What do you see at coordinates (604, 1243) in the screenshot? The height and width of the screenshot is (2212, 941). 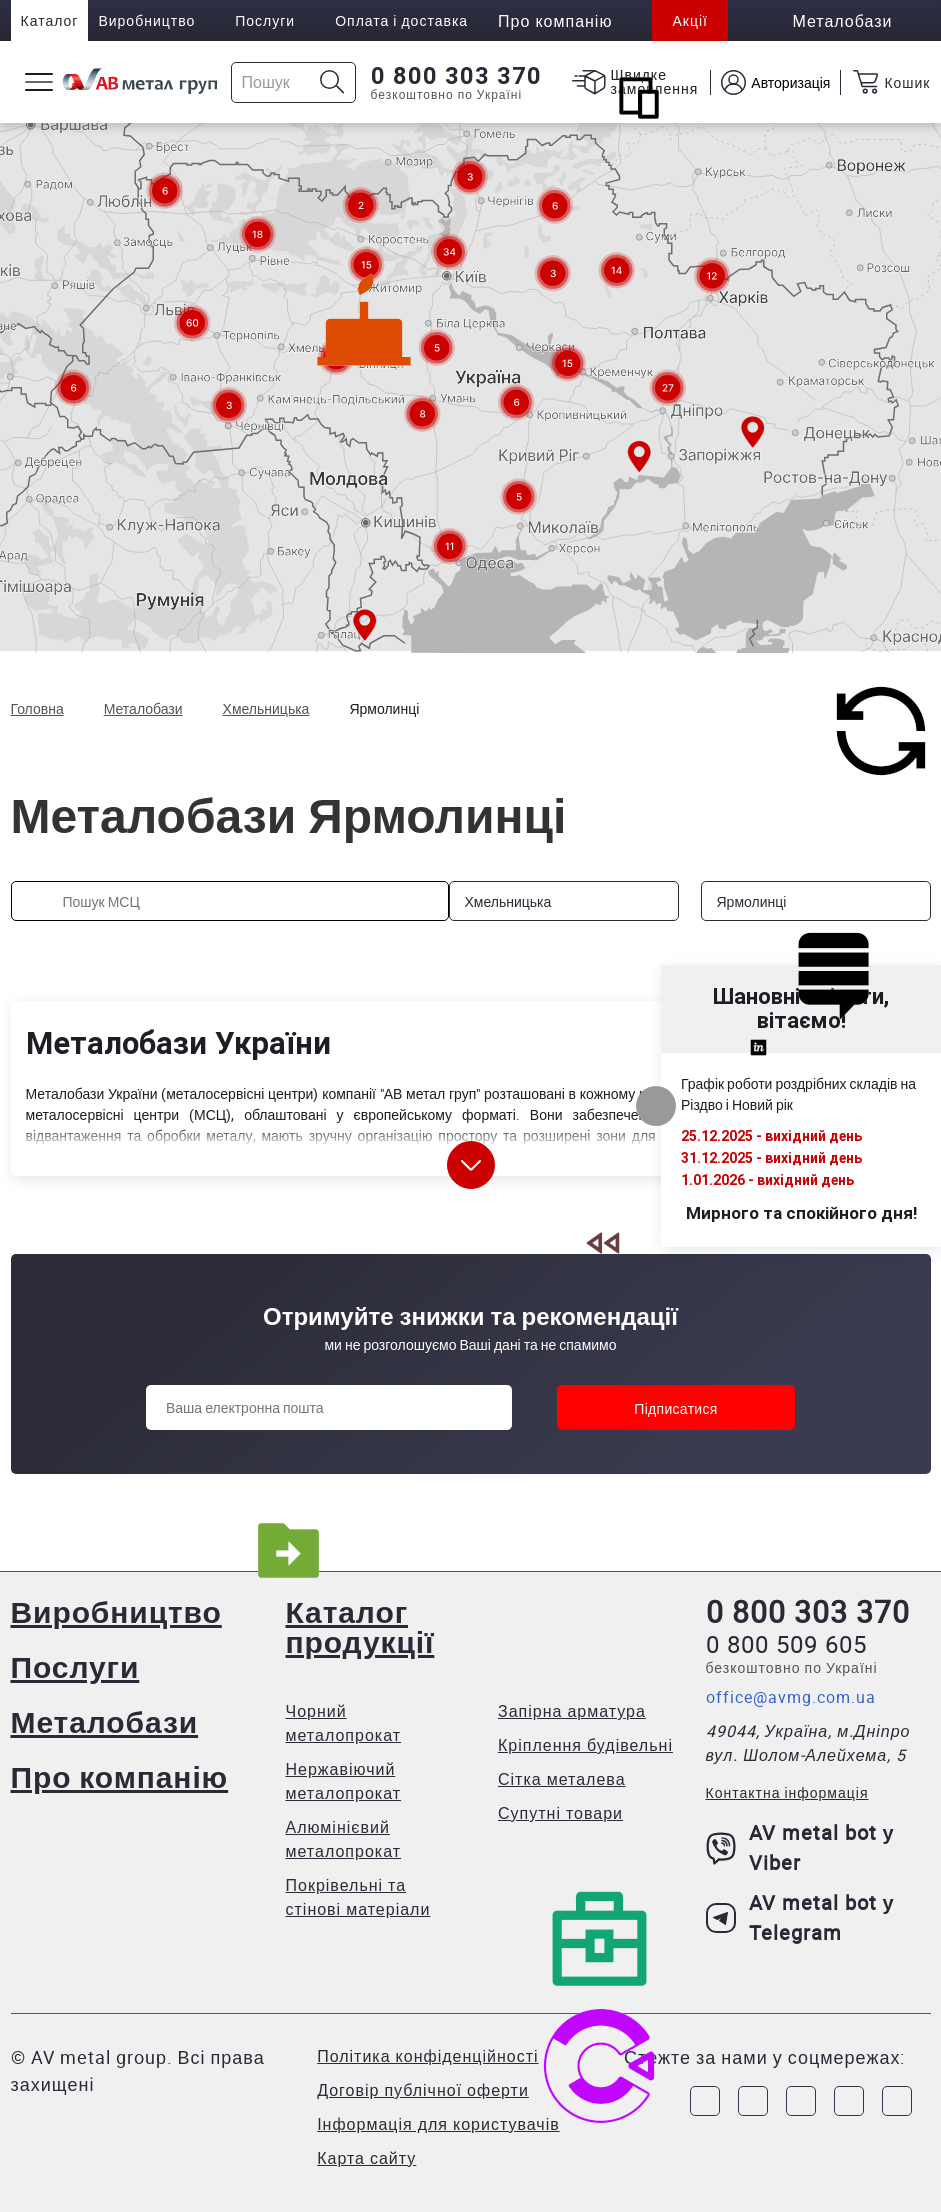 I see `rewind or skip backward in media playback` at bounding box center [604, 1243].